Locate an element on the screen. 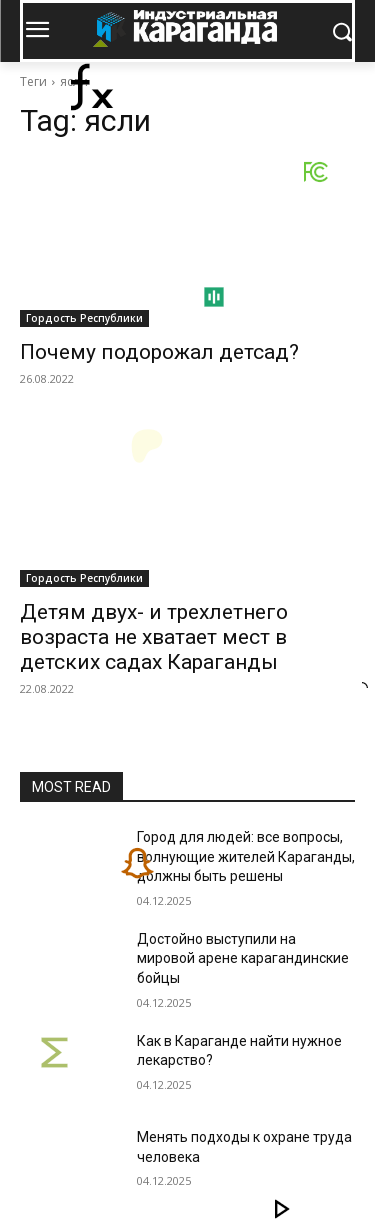 The height and width of the screenshot is (1230, 375). indicates content is loading is located at coordinates (362, 688).